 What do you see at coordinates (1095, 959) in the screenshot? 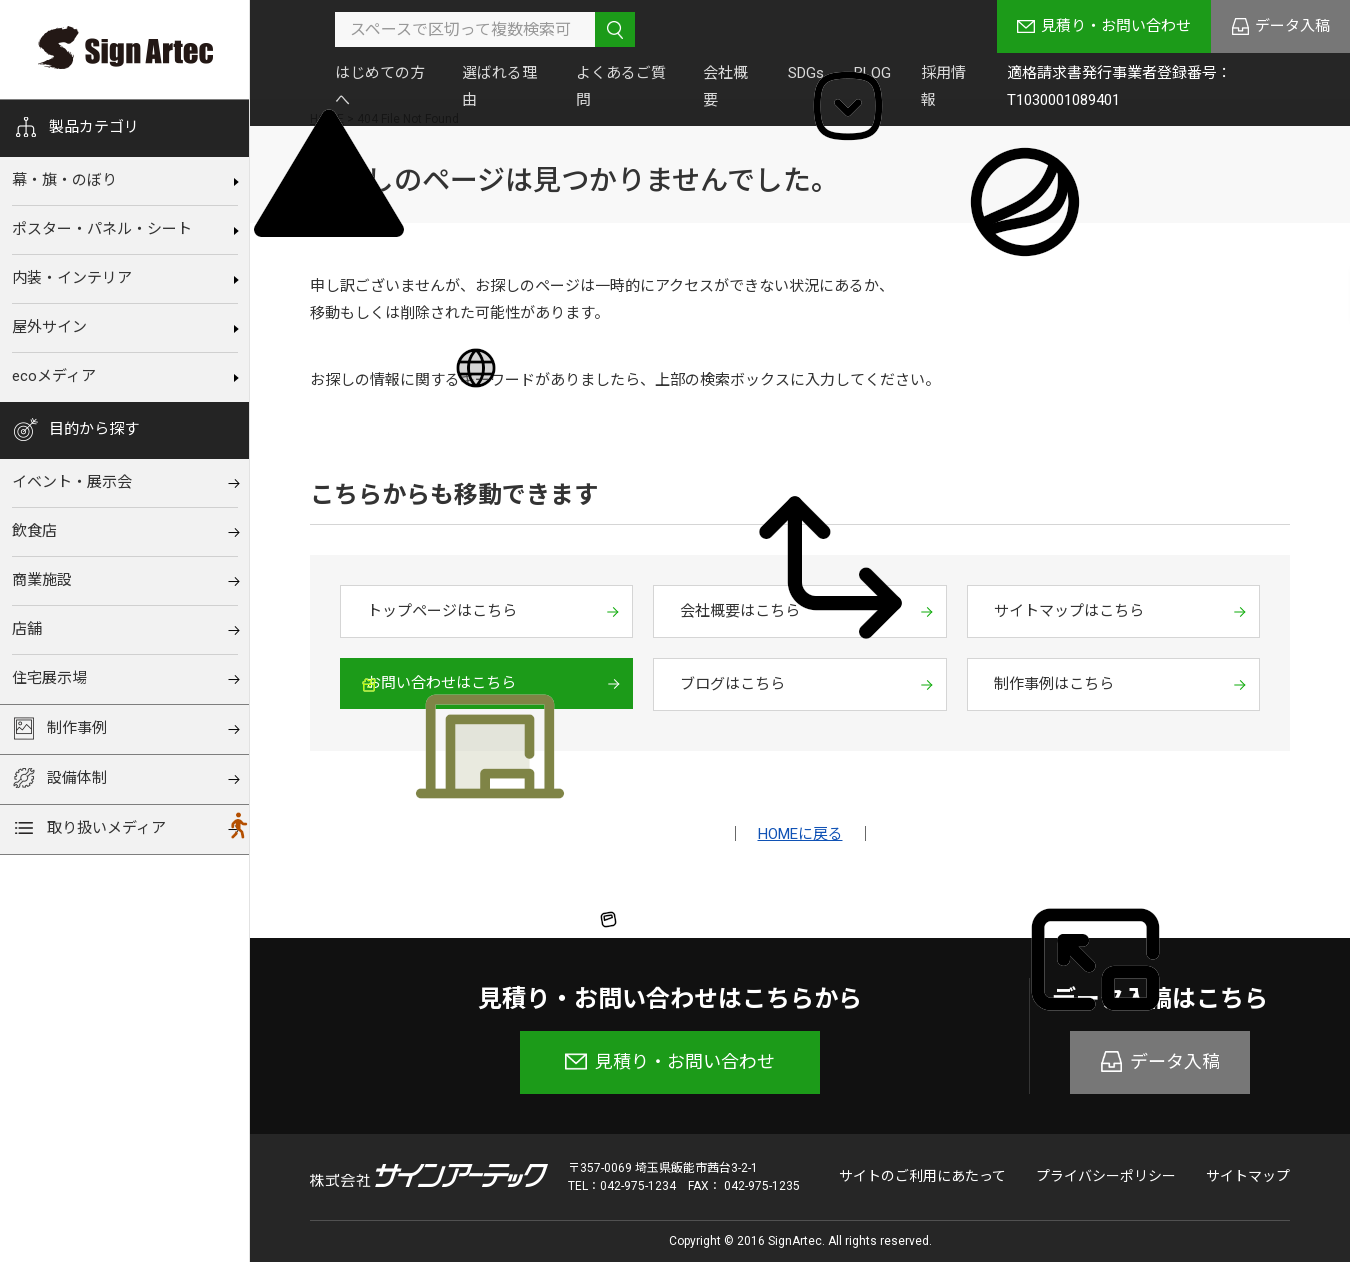
I see `disable picture-in-picture mode` at bounding box center [1095, 959].